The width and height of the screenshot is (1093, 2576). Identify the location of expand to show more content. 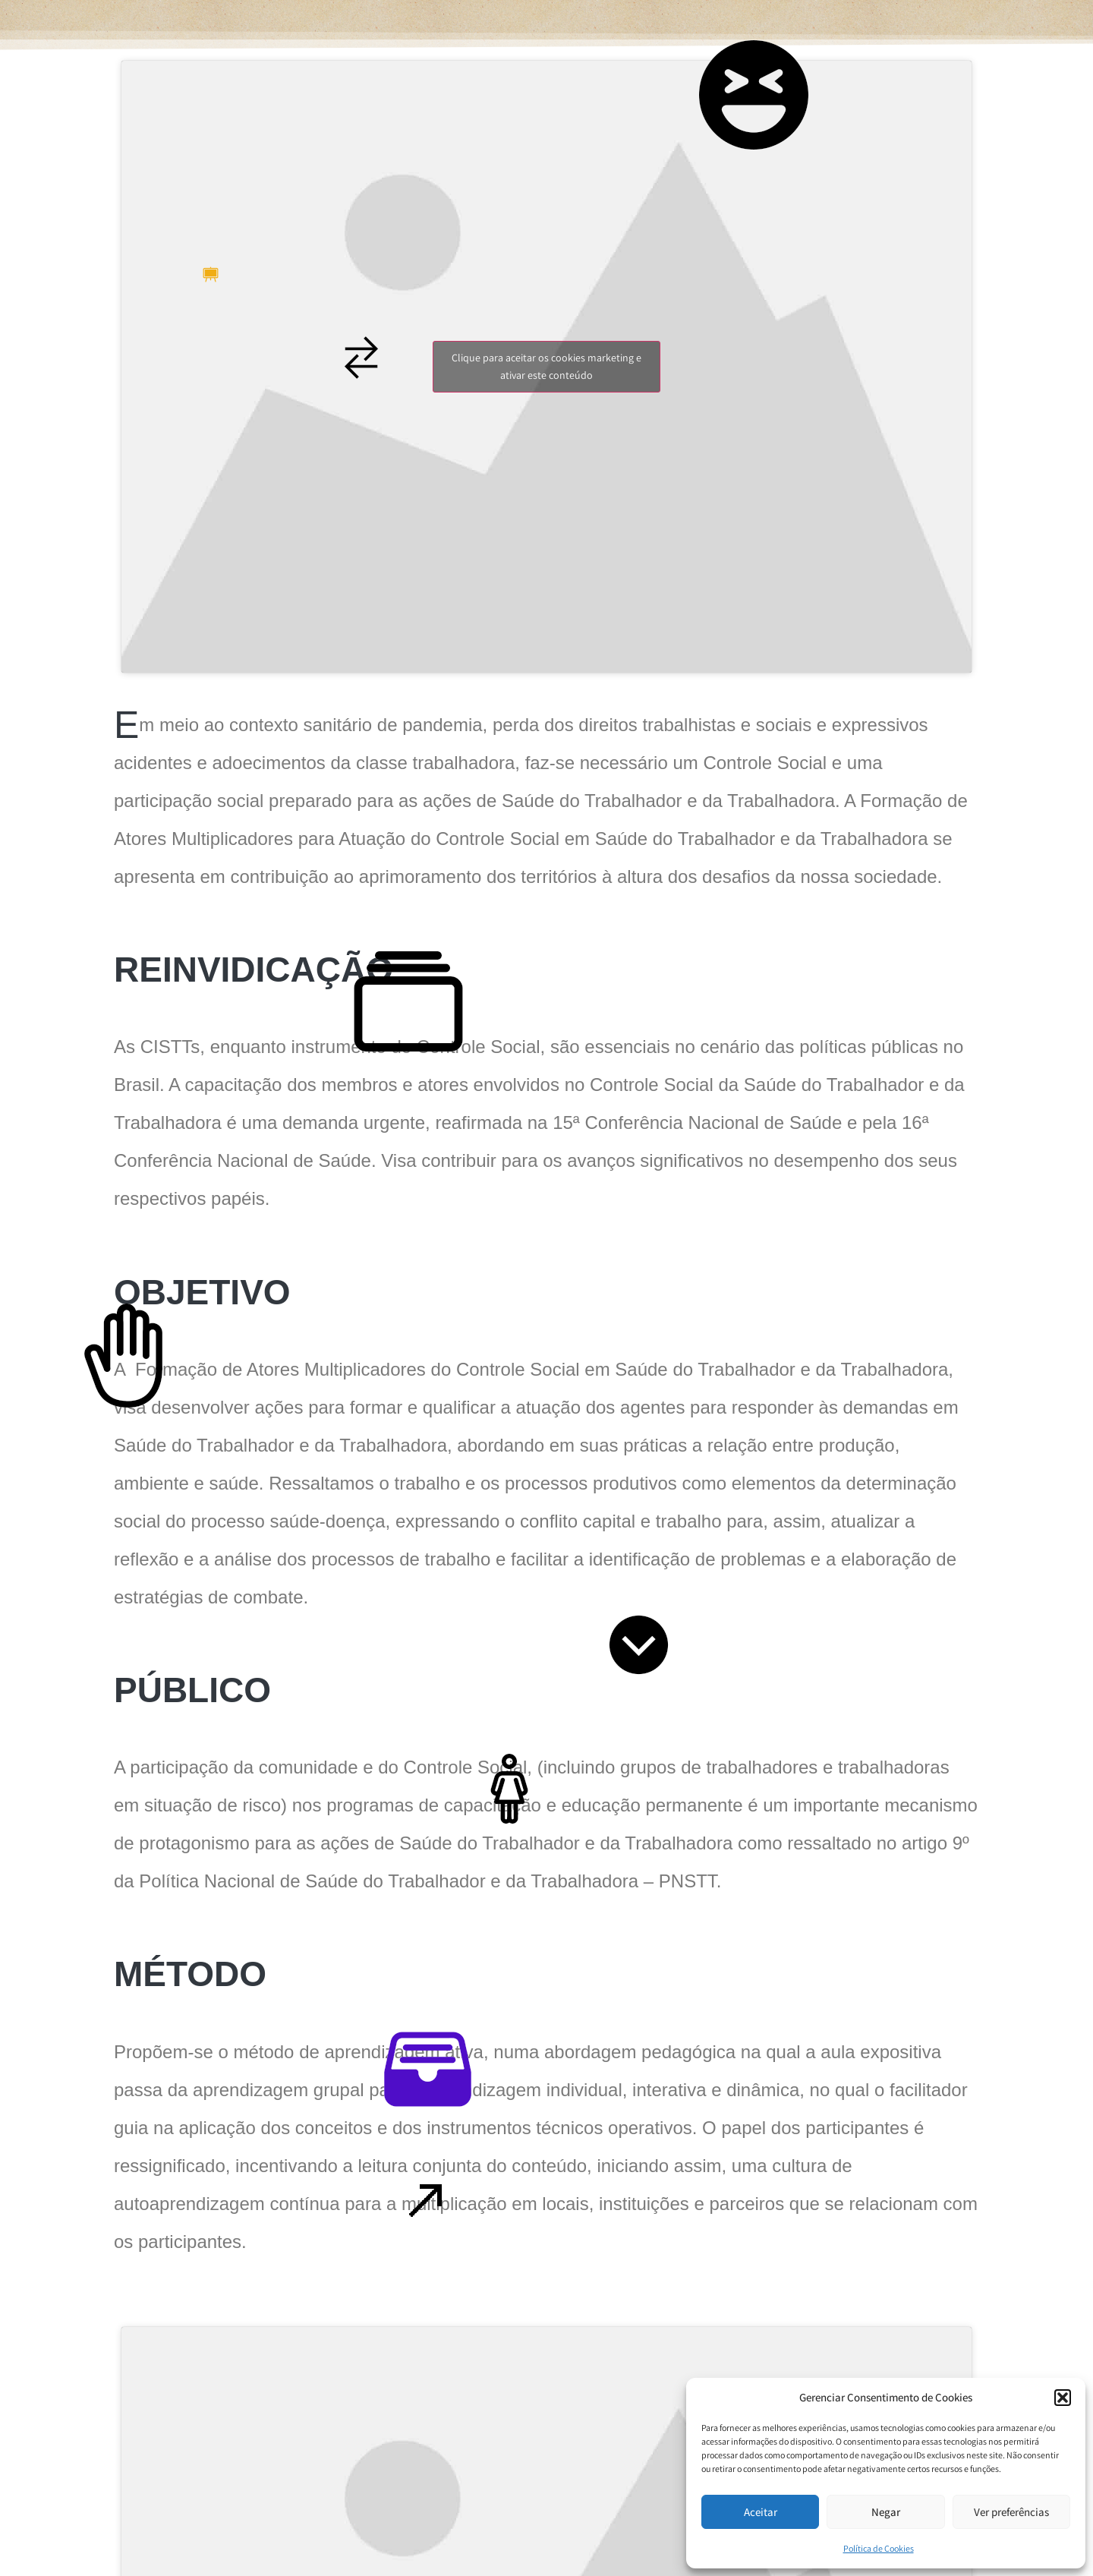
(638, 1644).